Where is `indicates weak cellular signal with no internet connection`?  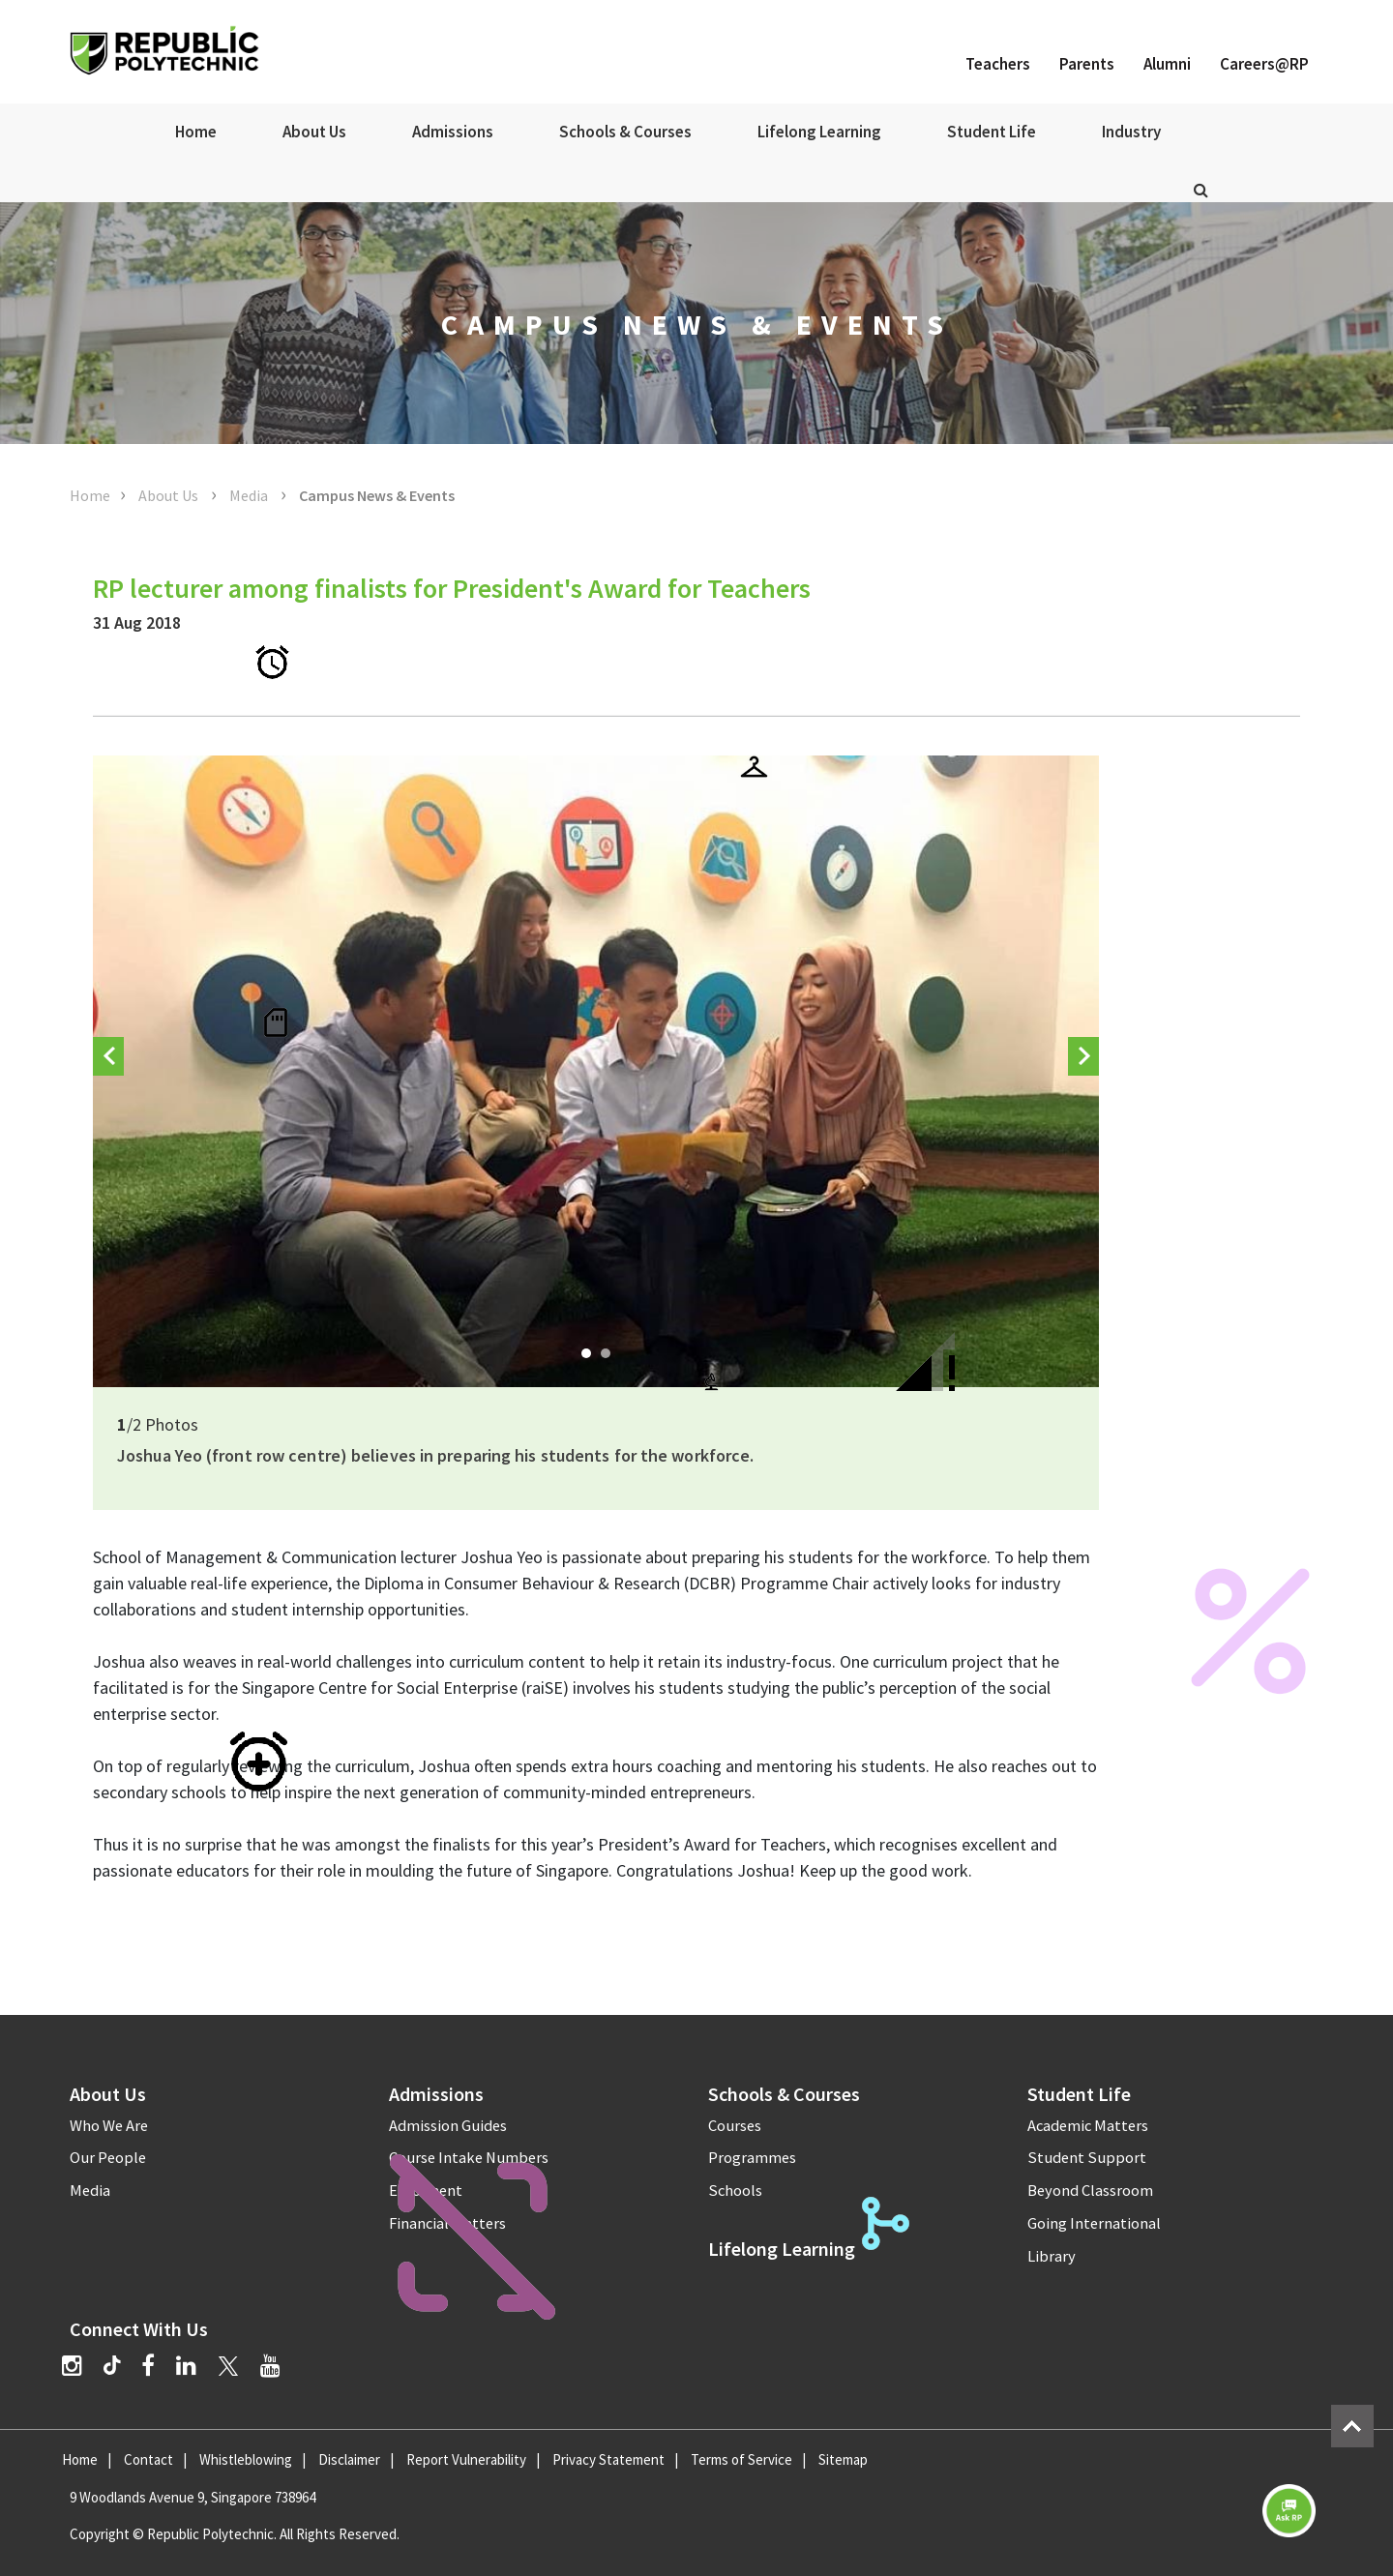 indicates weak cellular signal with no internet connection is located at coordinates (925, 1361).